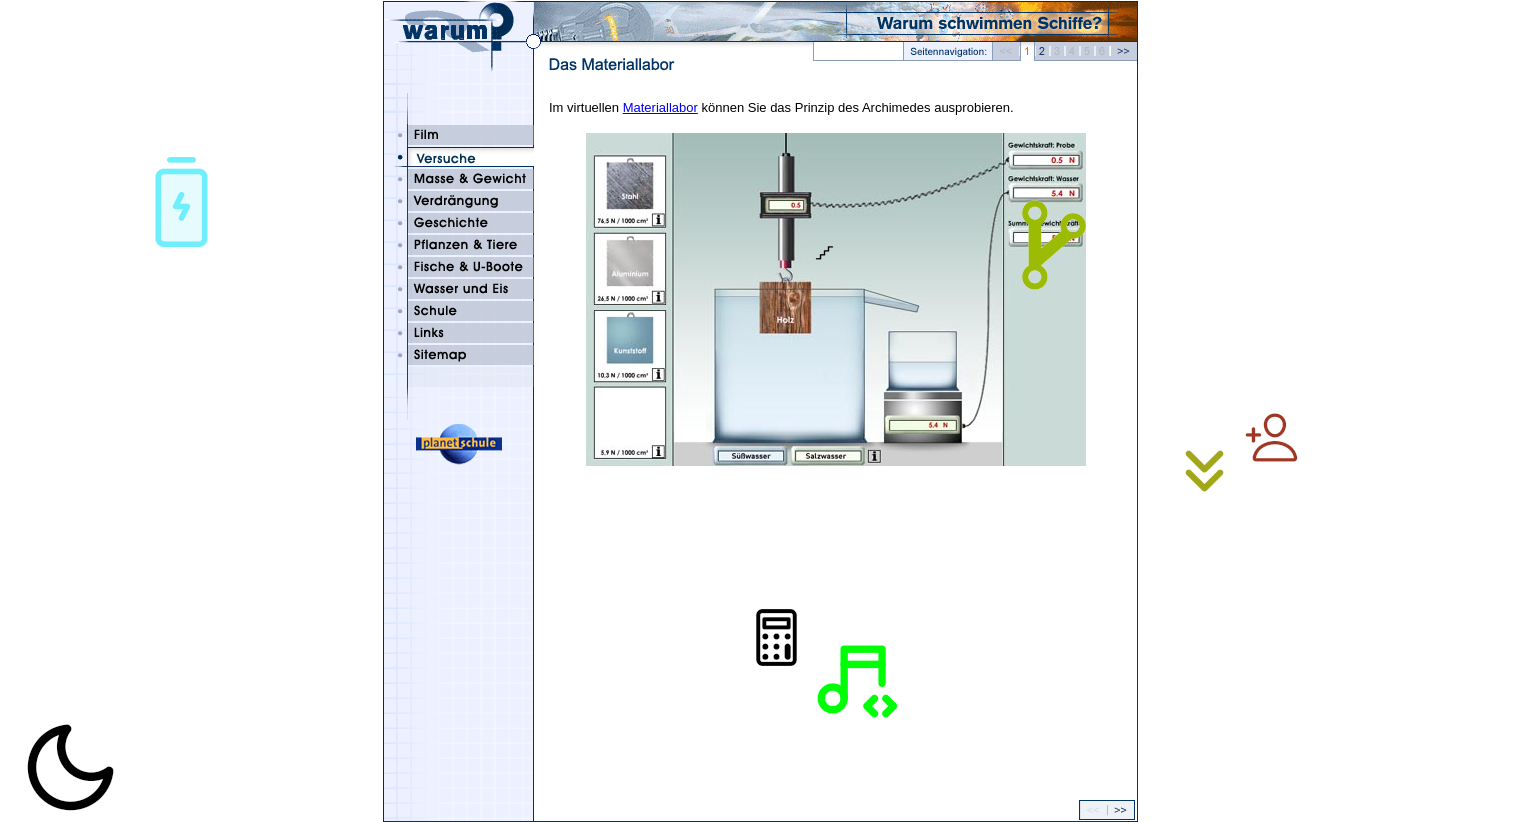 This screenshot has width=1521, height=822. What do you see at coordinates (776, 637) in the screenshot?
I see `open the calculator app` at bounding box center [776, 637].